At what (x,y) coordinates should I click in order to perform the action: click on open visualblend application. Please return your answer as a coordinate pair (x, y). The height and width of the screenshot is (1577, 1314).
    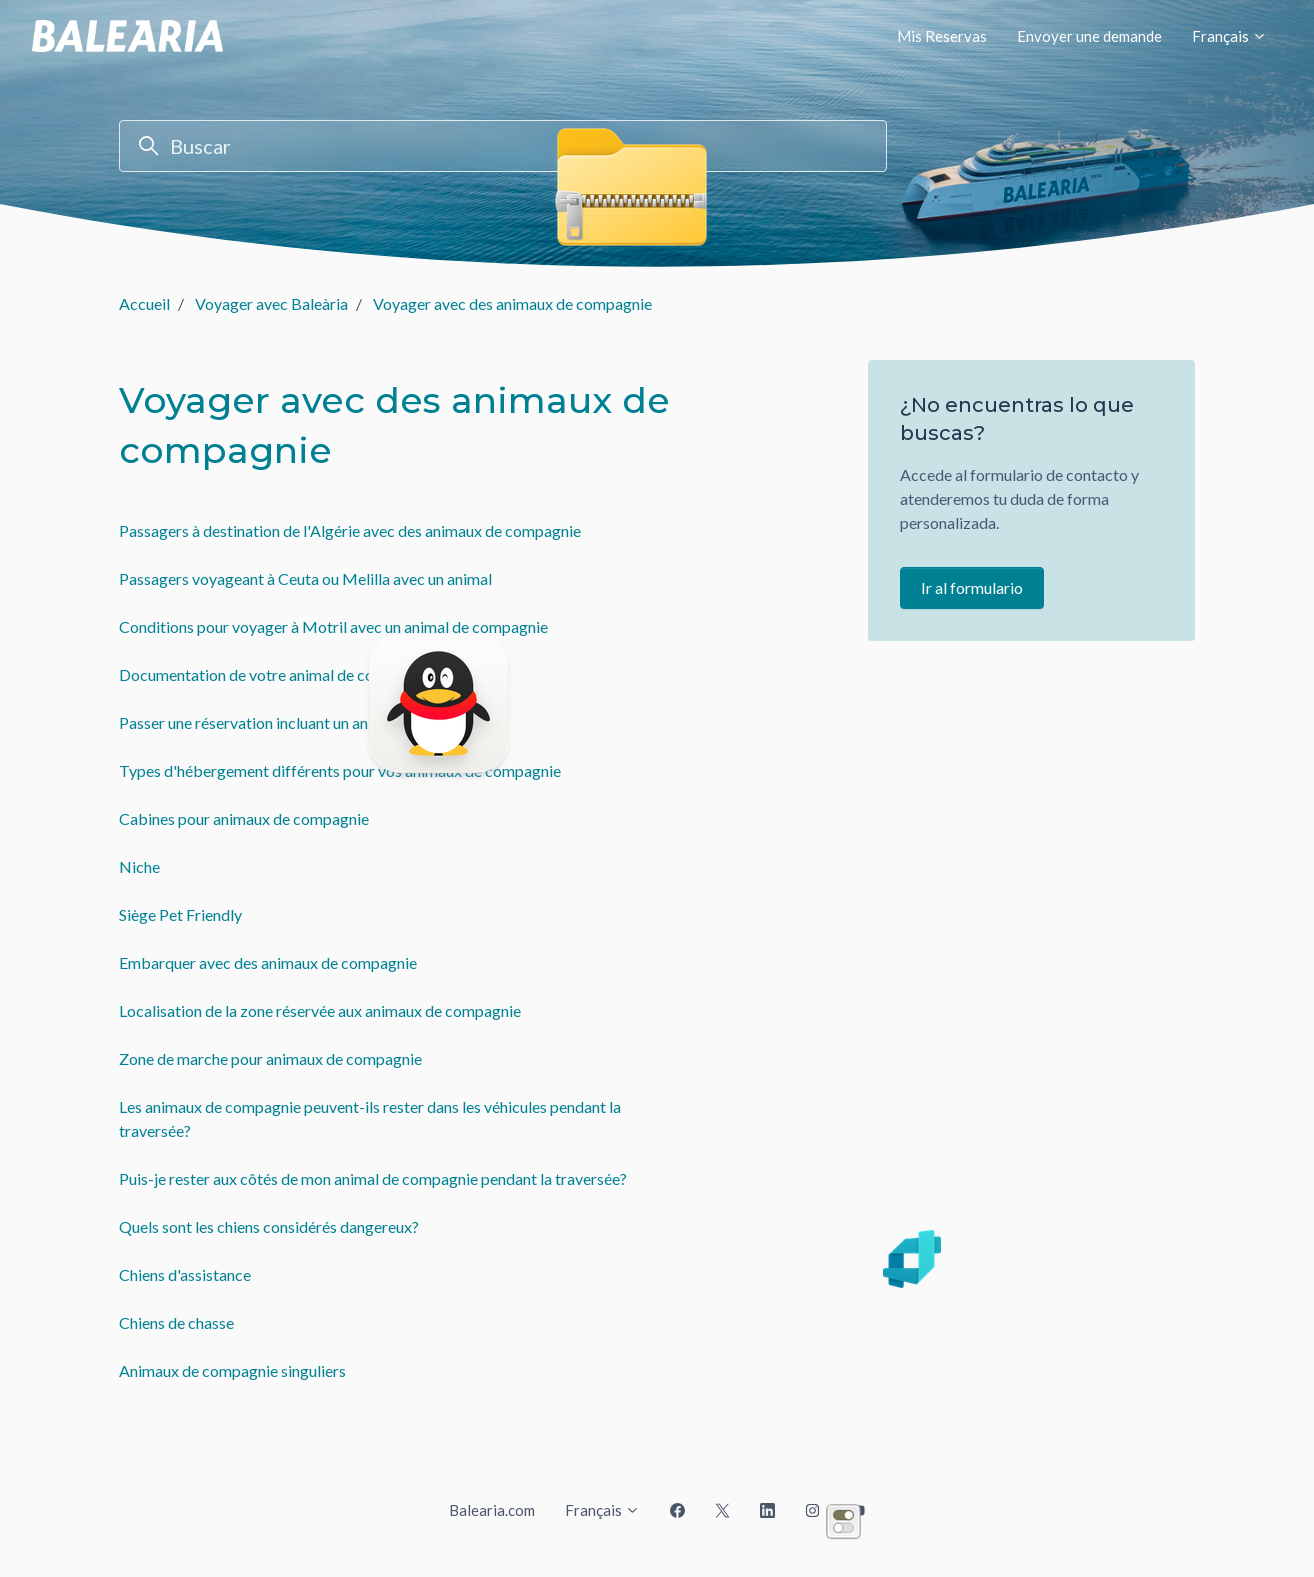
    Looking at the image, I should click on (912, 1259).